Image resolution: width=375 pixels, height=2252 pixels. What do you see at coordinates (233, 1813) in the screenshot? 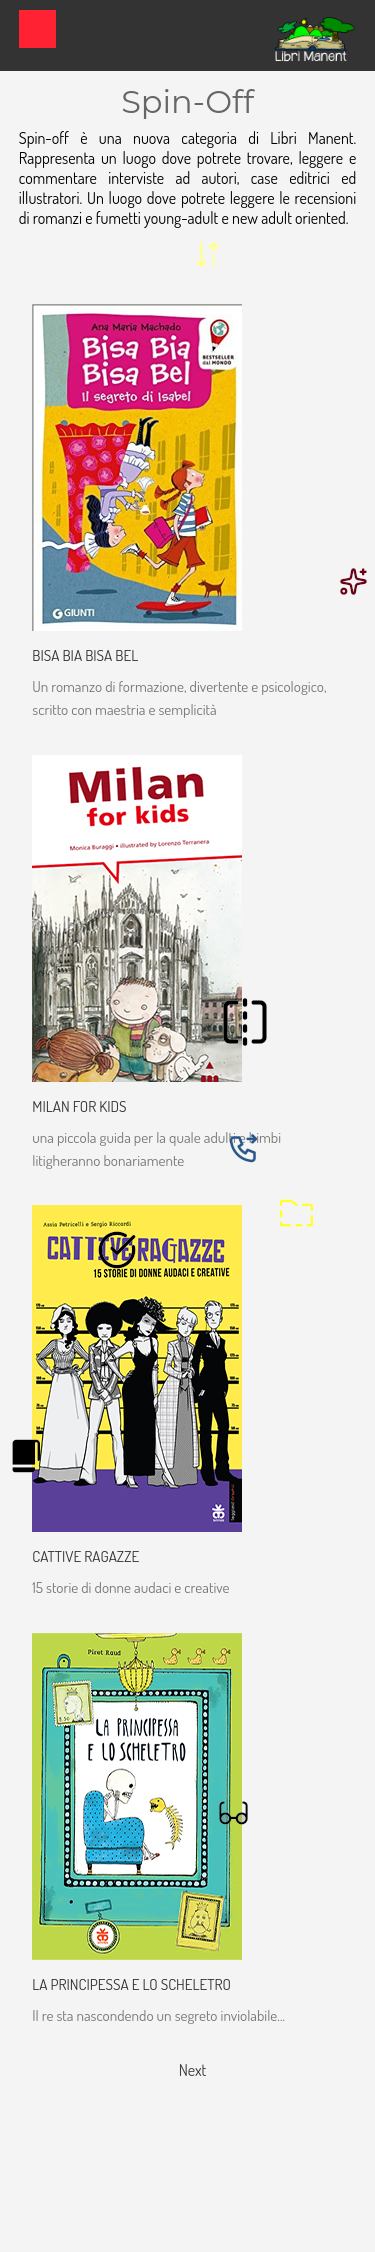
I see `enable reading mode or accessibility features` at bounding box center [233, 1813].